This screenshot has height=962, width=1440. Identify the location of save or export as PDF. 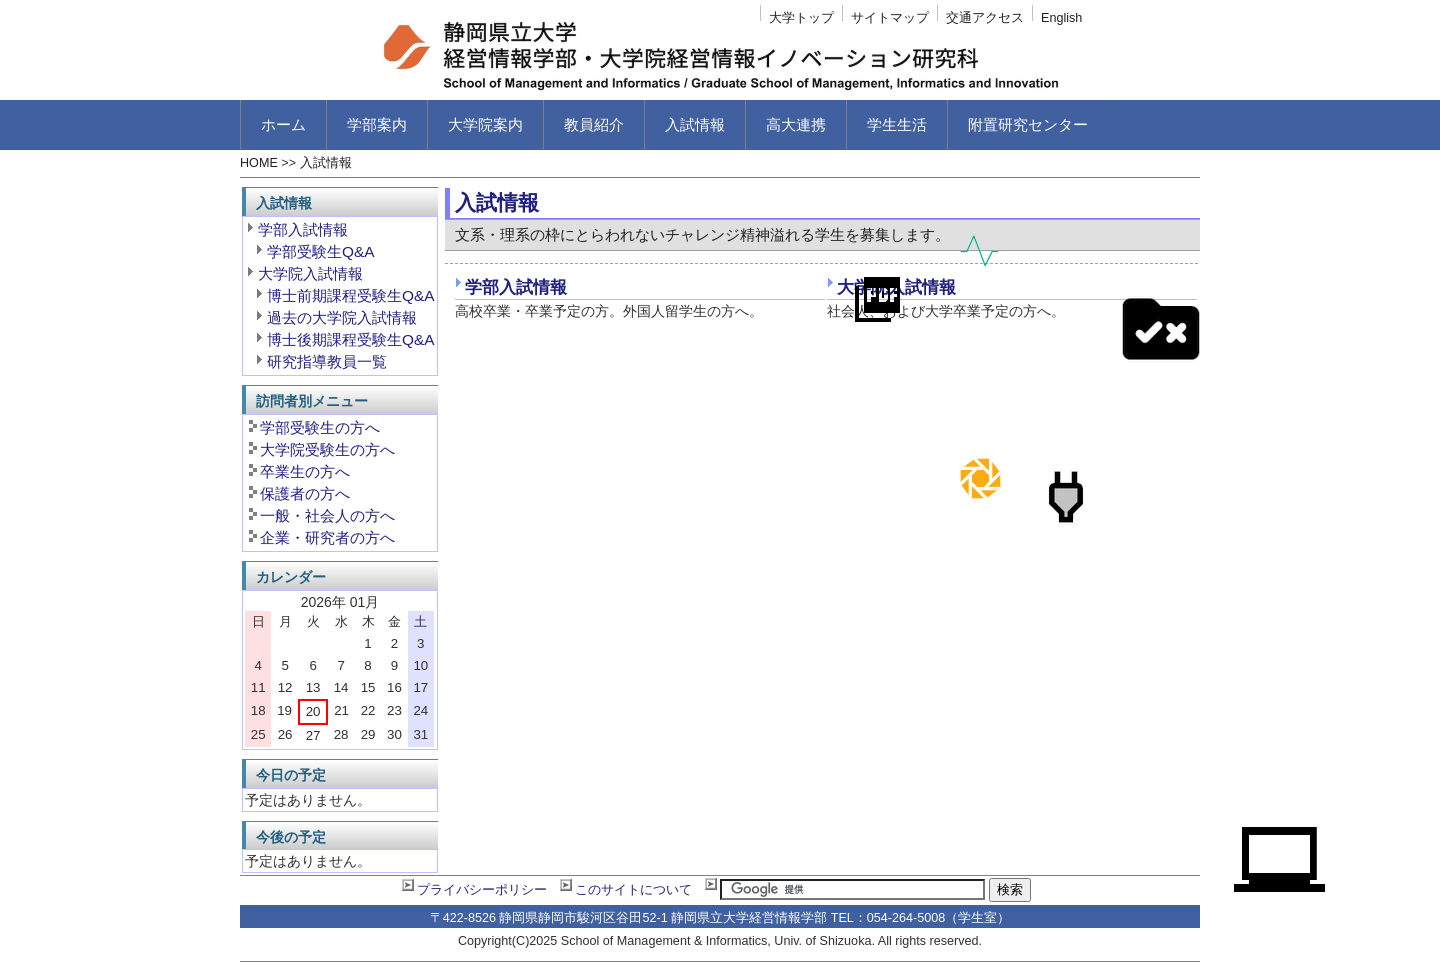
(877, 299).